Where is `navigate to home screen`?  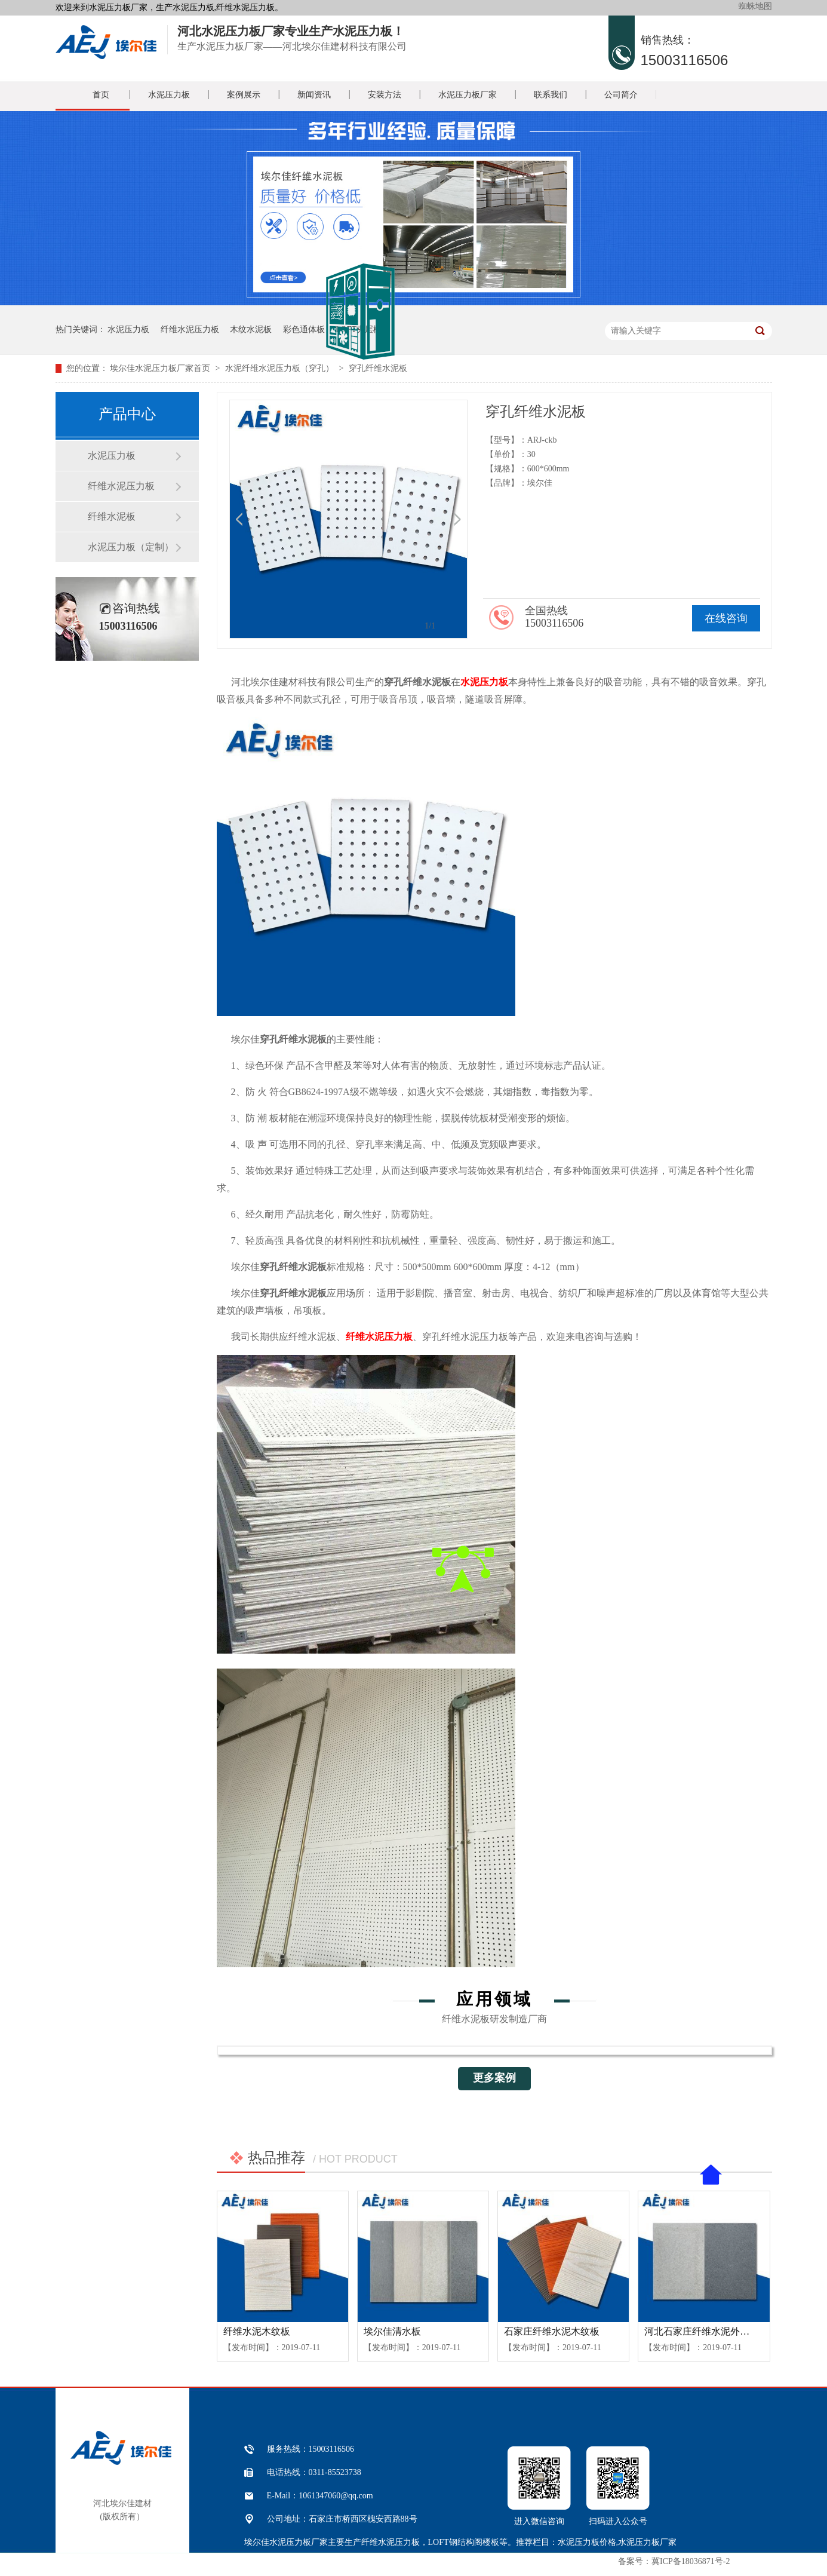
navigate to home screen is located at coordinates (711, 2175).